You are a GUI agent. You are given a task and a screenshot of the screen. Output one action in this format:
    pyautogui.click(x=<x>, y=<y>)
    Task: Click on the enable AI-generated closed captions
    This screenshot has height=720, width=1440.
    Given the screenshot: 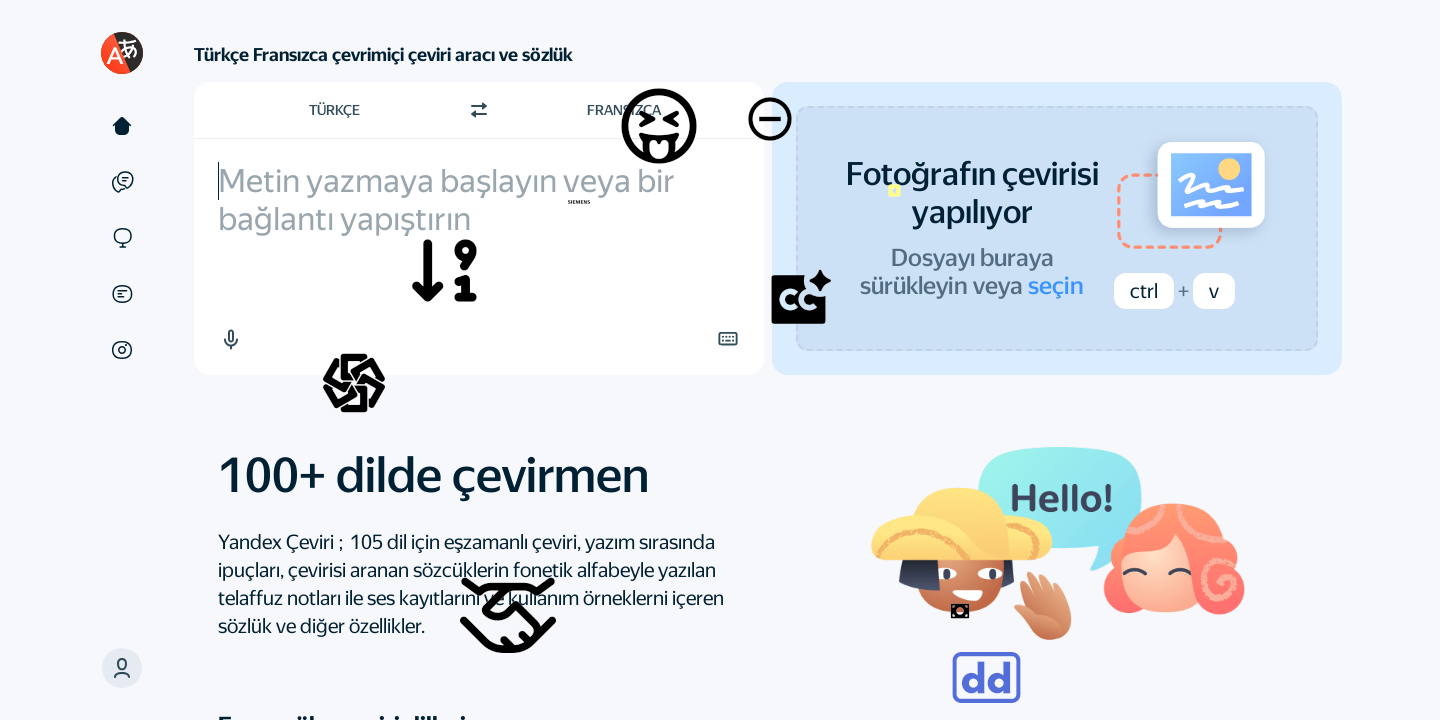 What is the action you would take?
    pyautogui.click(x=798, y=299)
    